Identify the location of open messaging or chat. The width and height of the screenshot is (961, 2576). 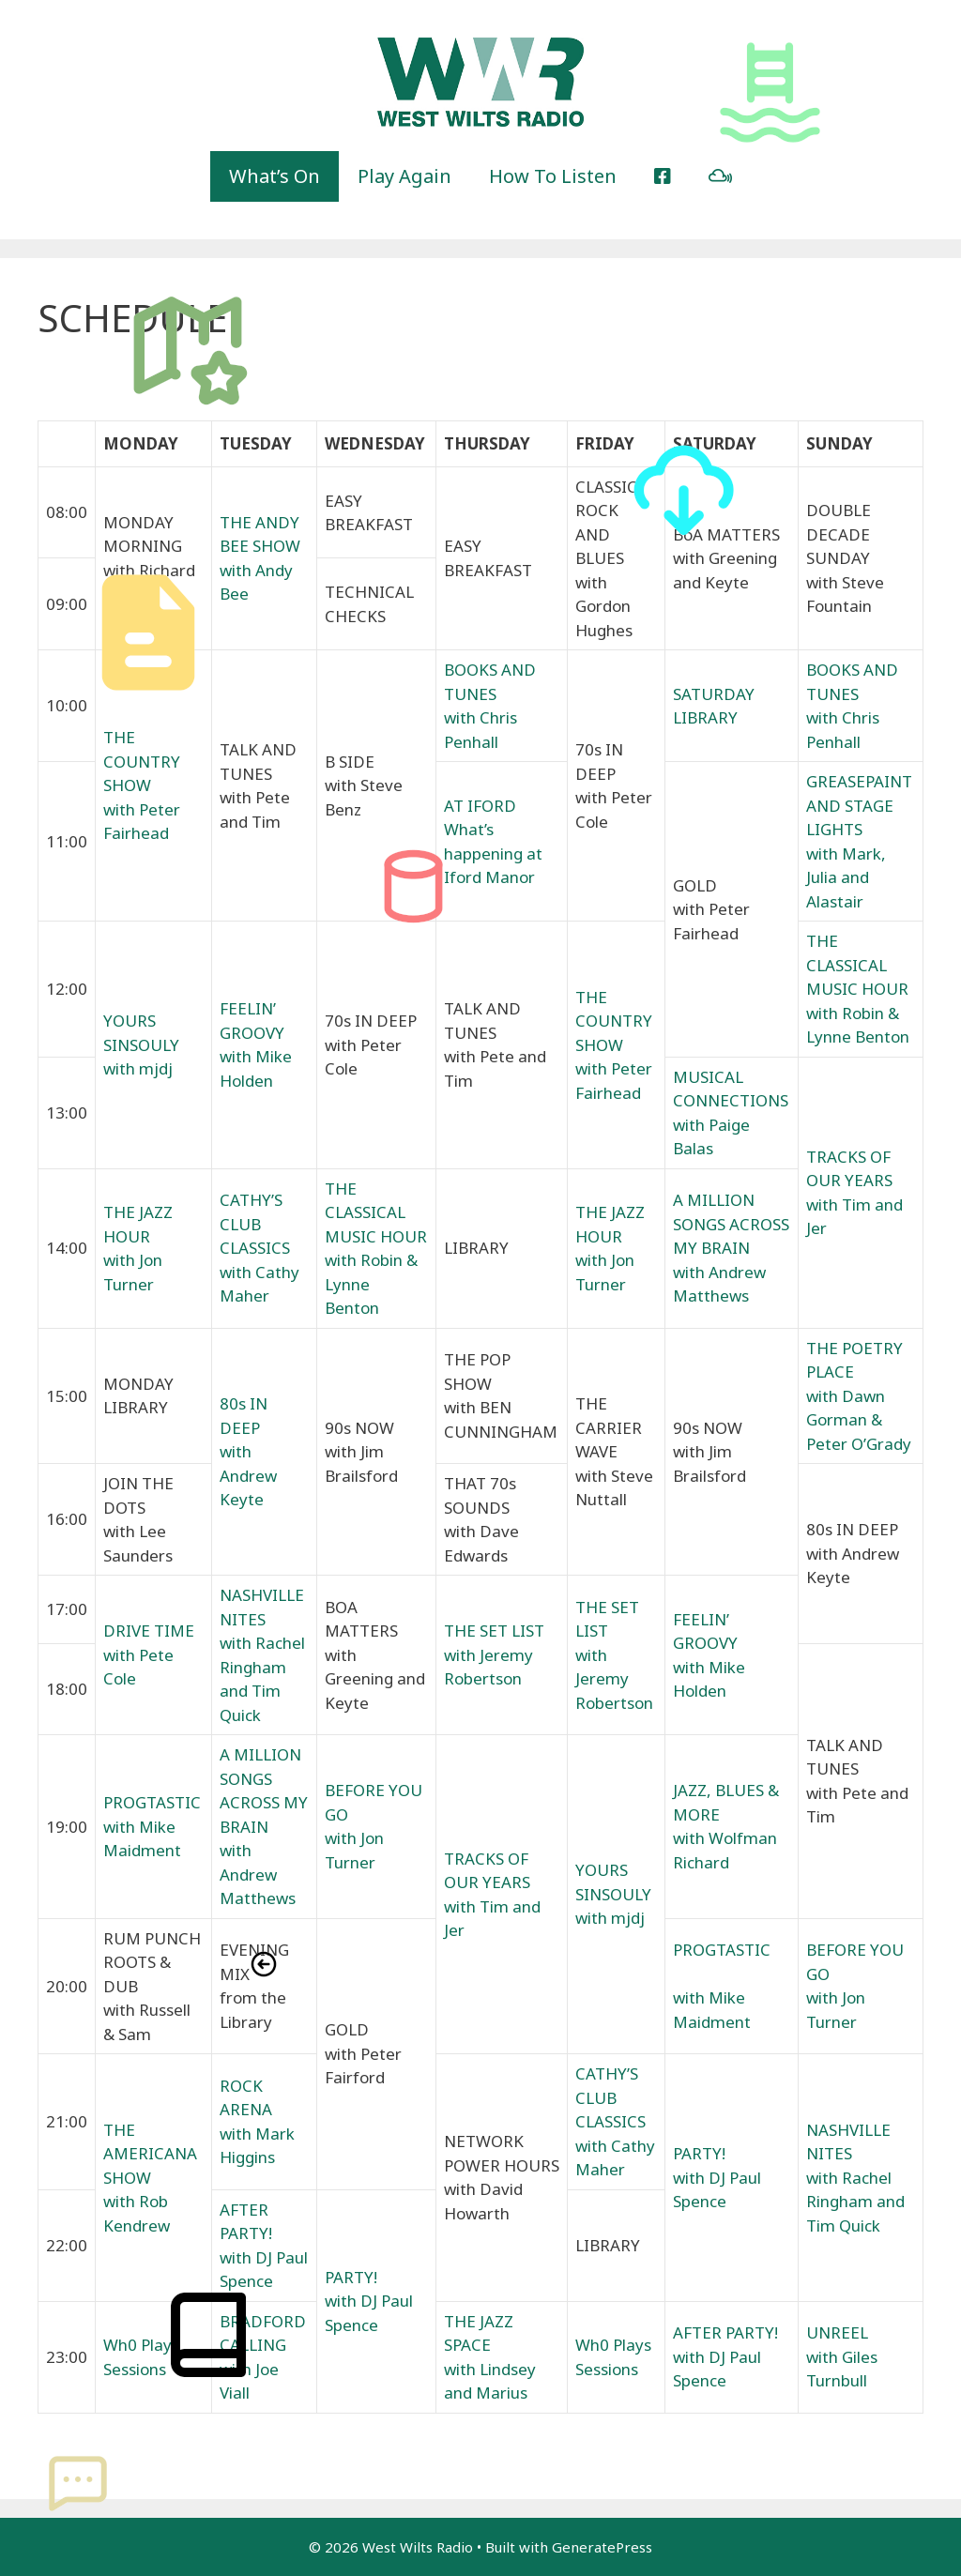
(78, 2482).